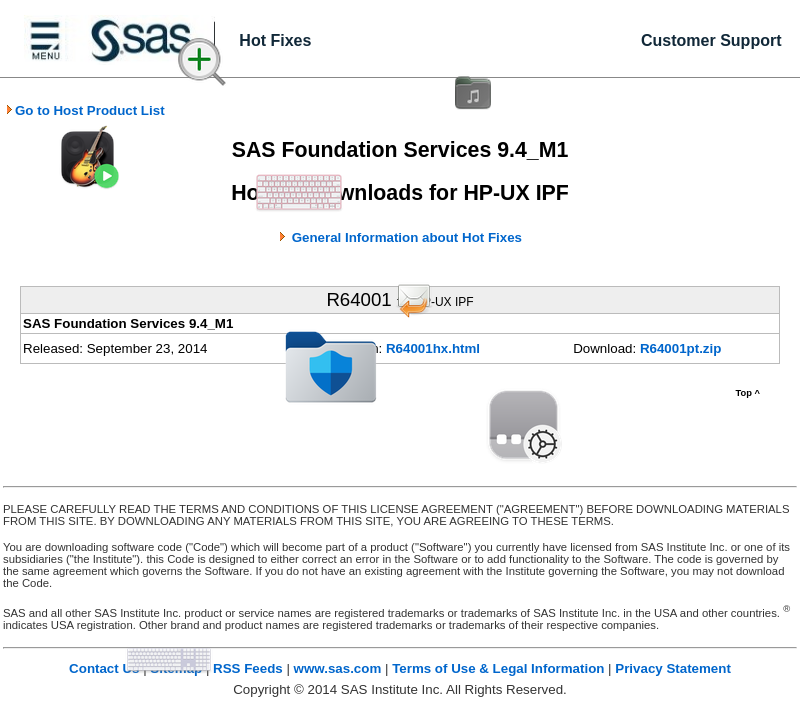  What do you see at coordinates (413, 297) in the screenshot?
I see `reply to the sender of this email` at bounding box center [413, 297].